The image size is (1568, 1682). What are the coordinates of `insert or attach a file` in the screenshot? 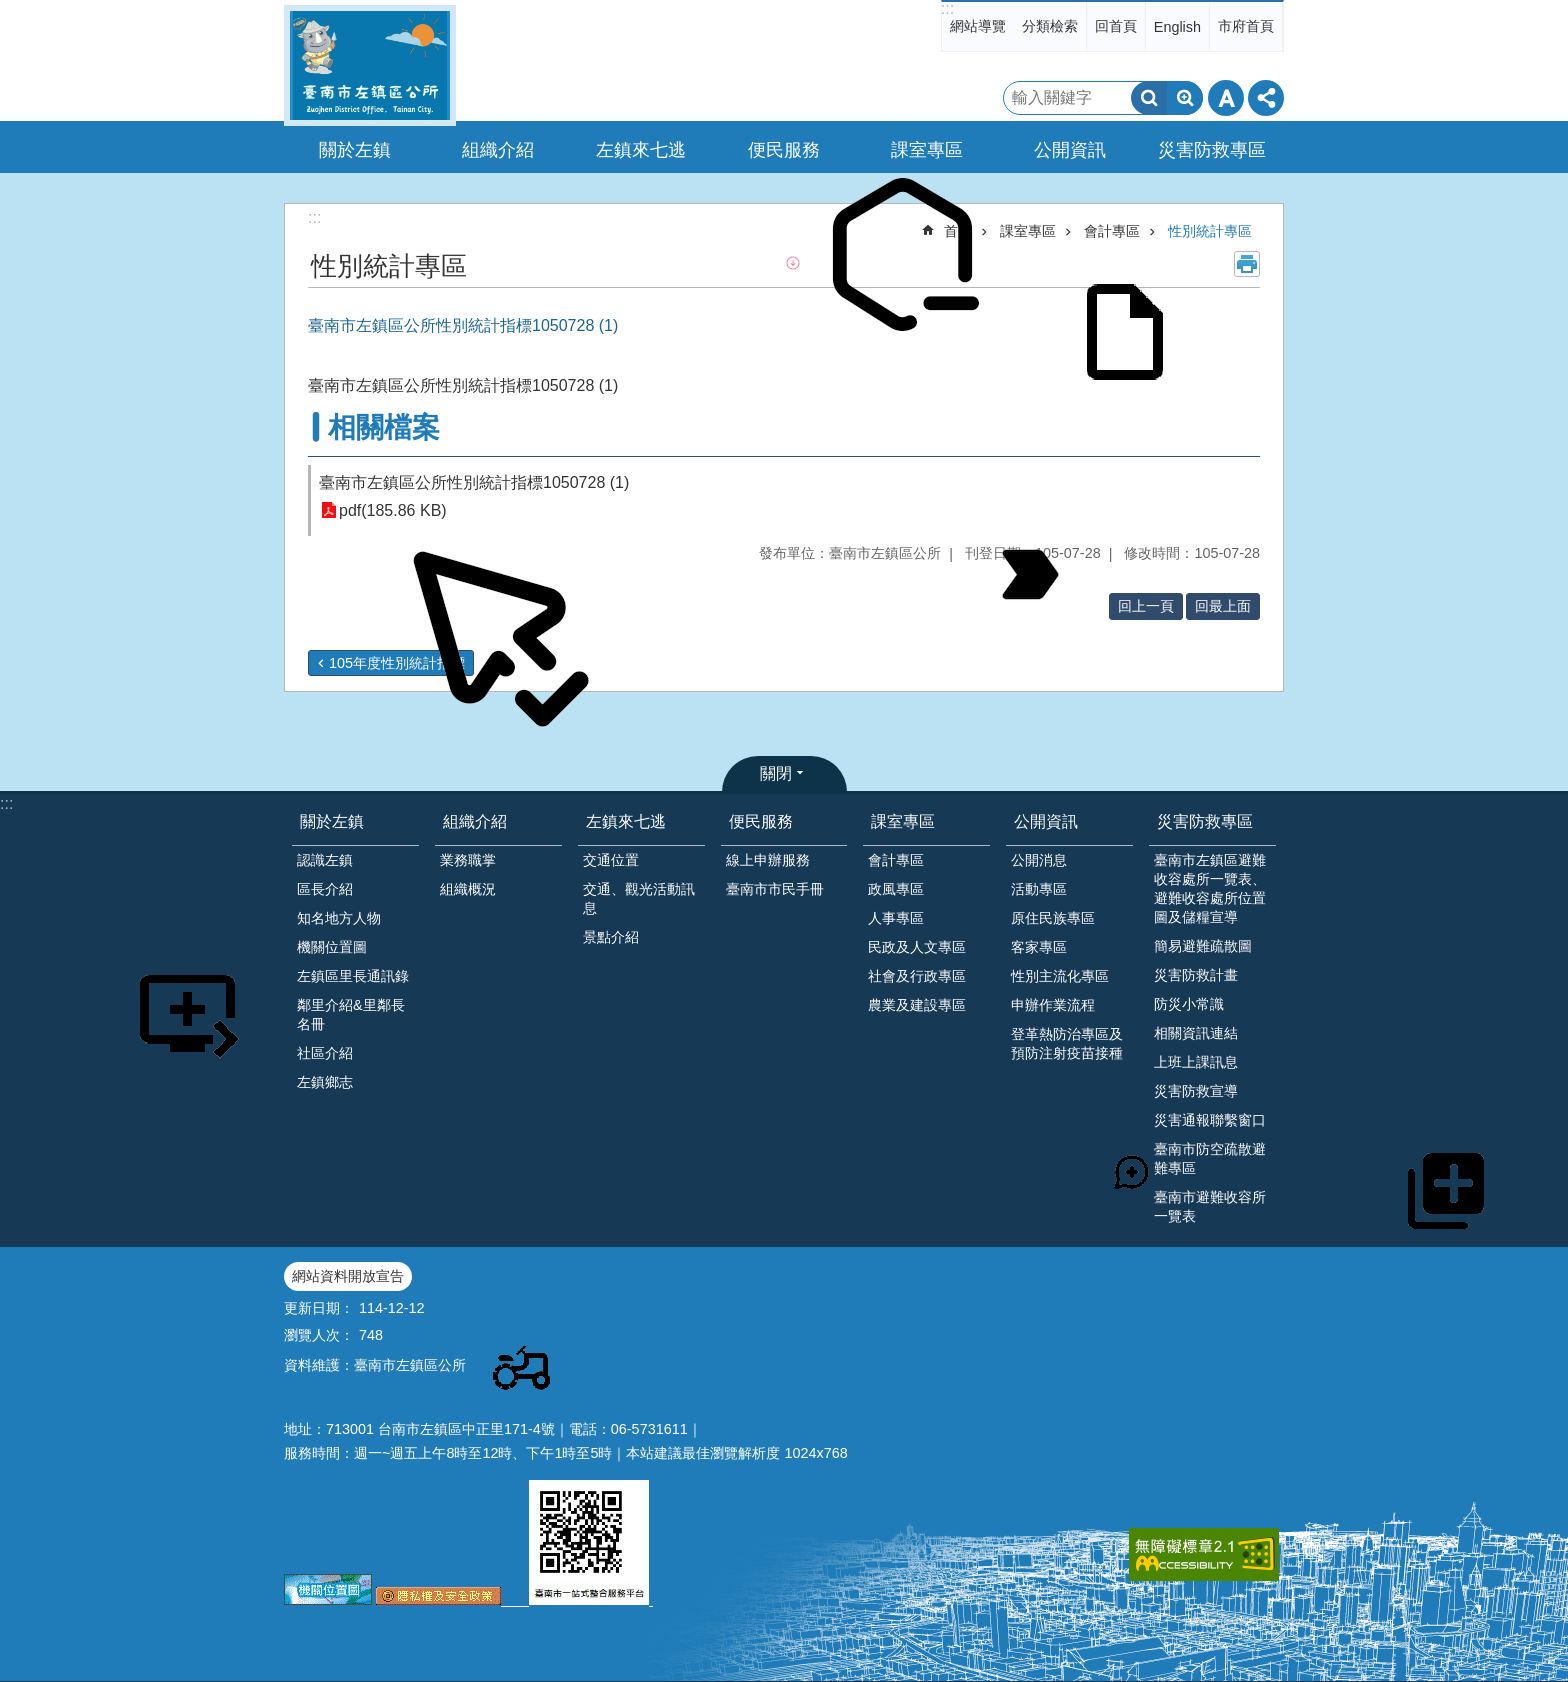 It's located at (1125, 332).